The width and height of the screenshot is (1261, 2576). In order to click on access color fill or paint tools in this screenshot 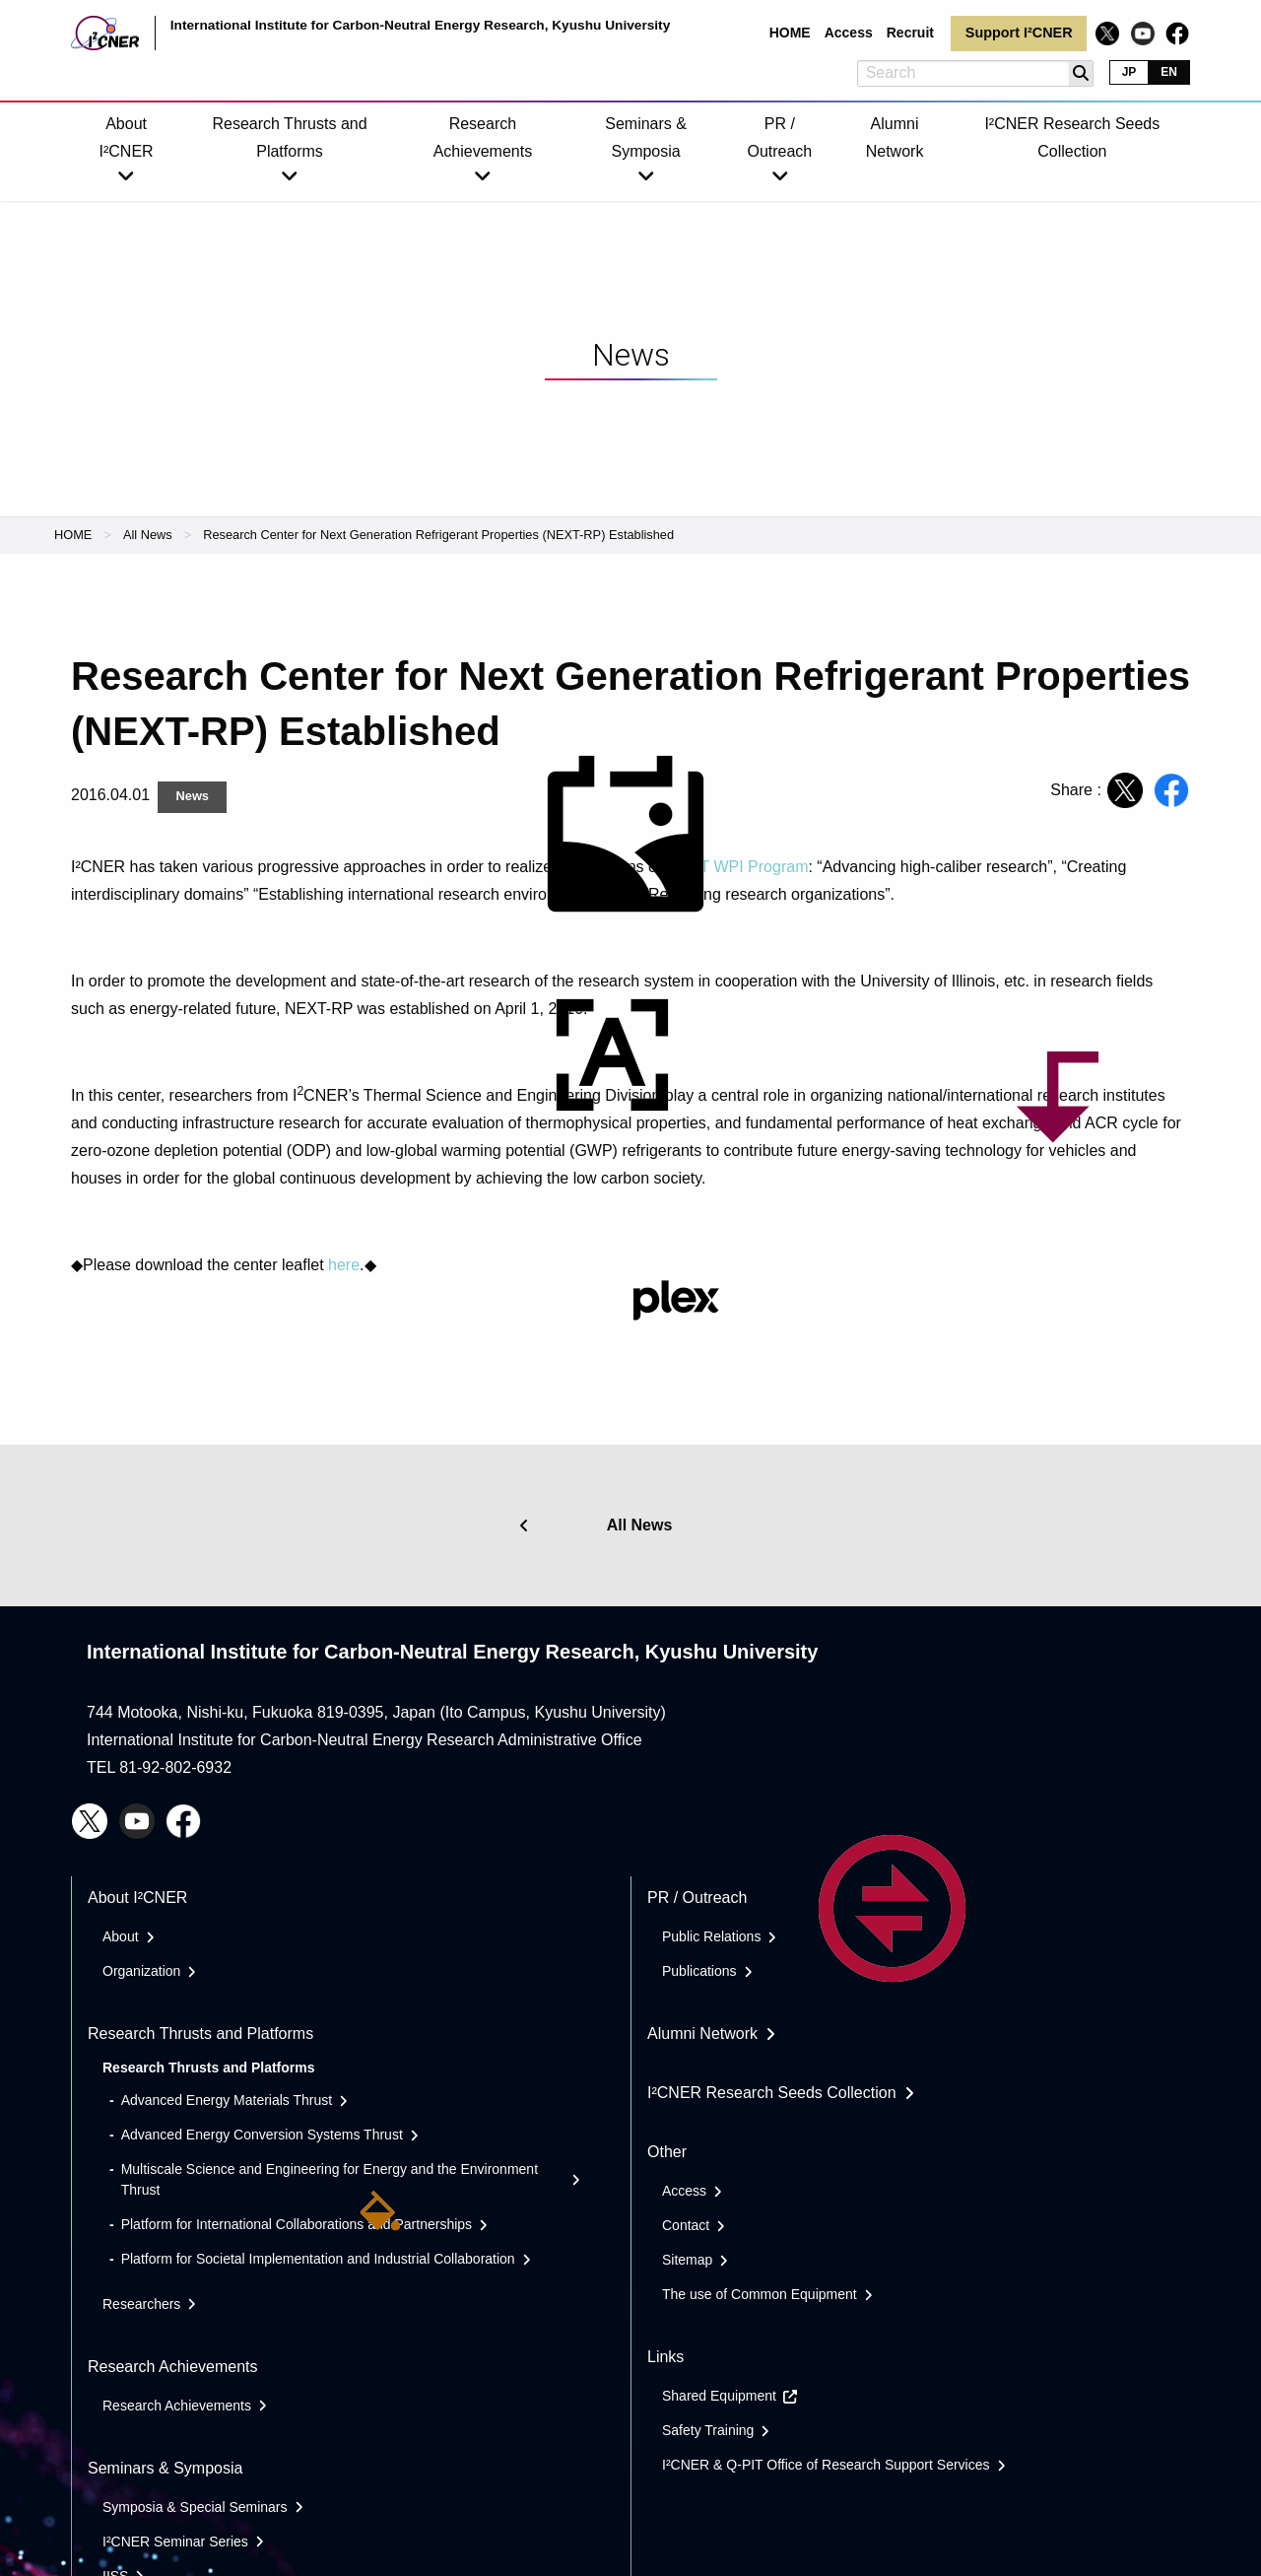, I will do `click(379, 2210)`.